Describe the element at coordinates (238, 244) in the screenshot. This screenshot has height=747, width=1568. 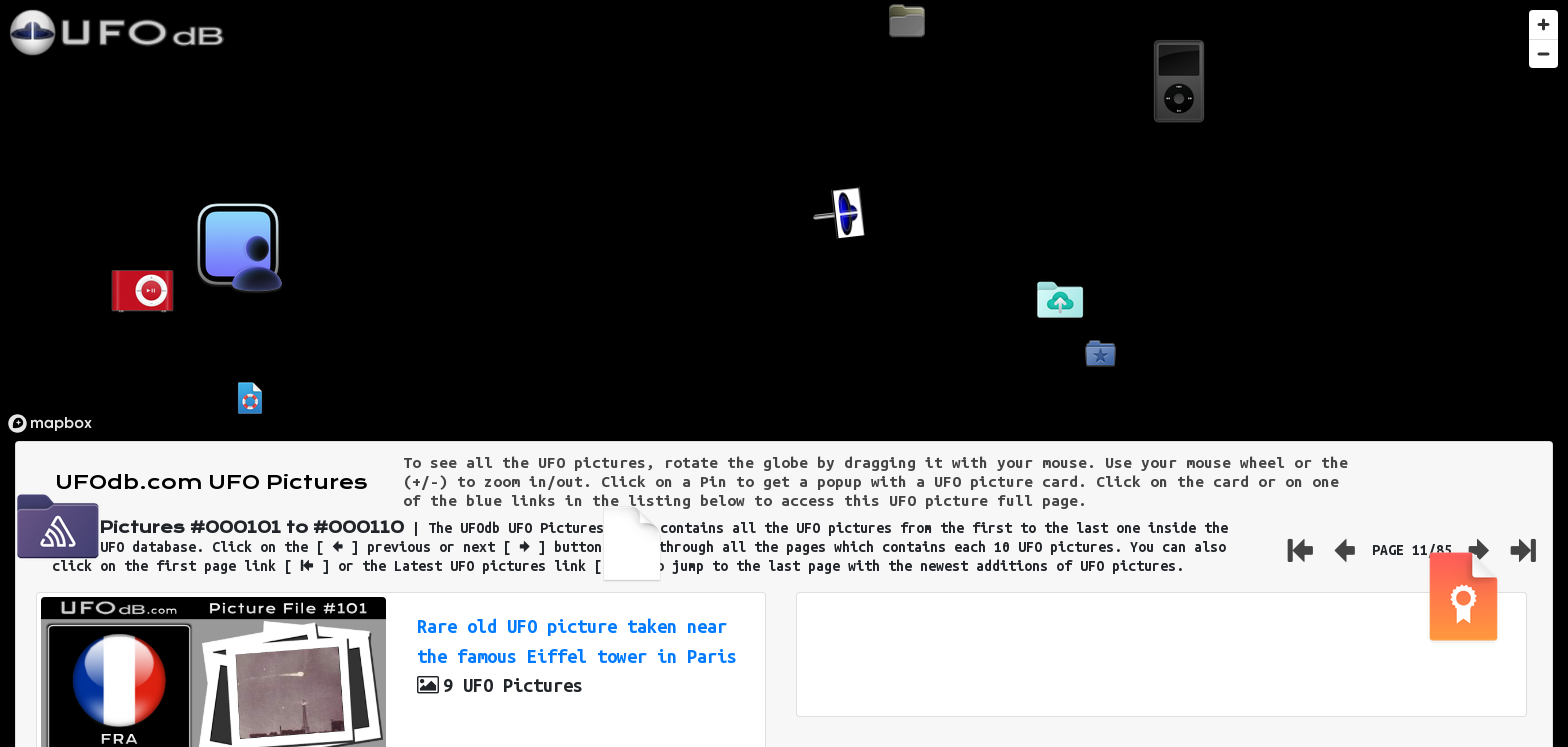
I see `share your screen with others` at that location.